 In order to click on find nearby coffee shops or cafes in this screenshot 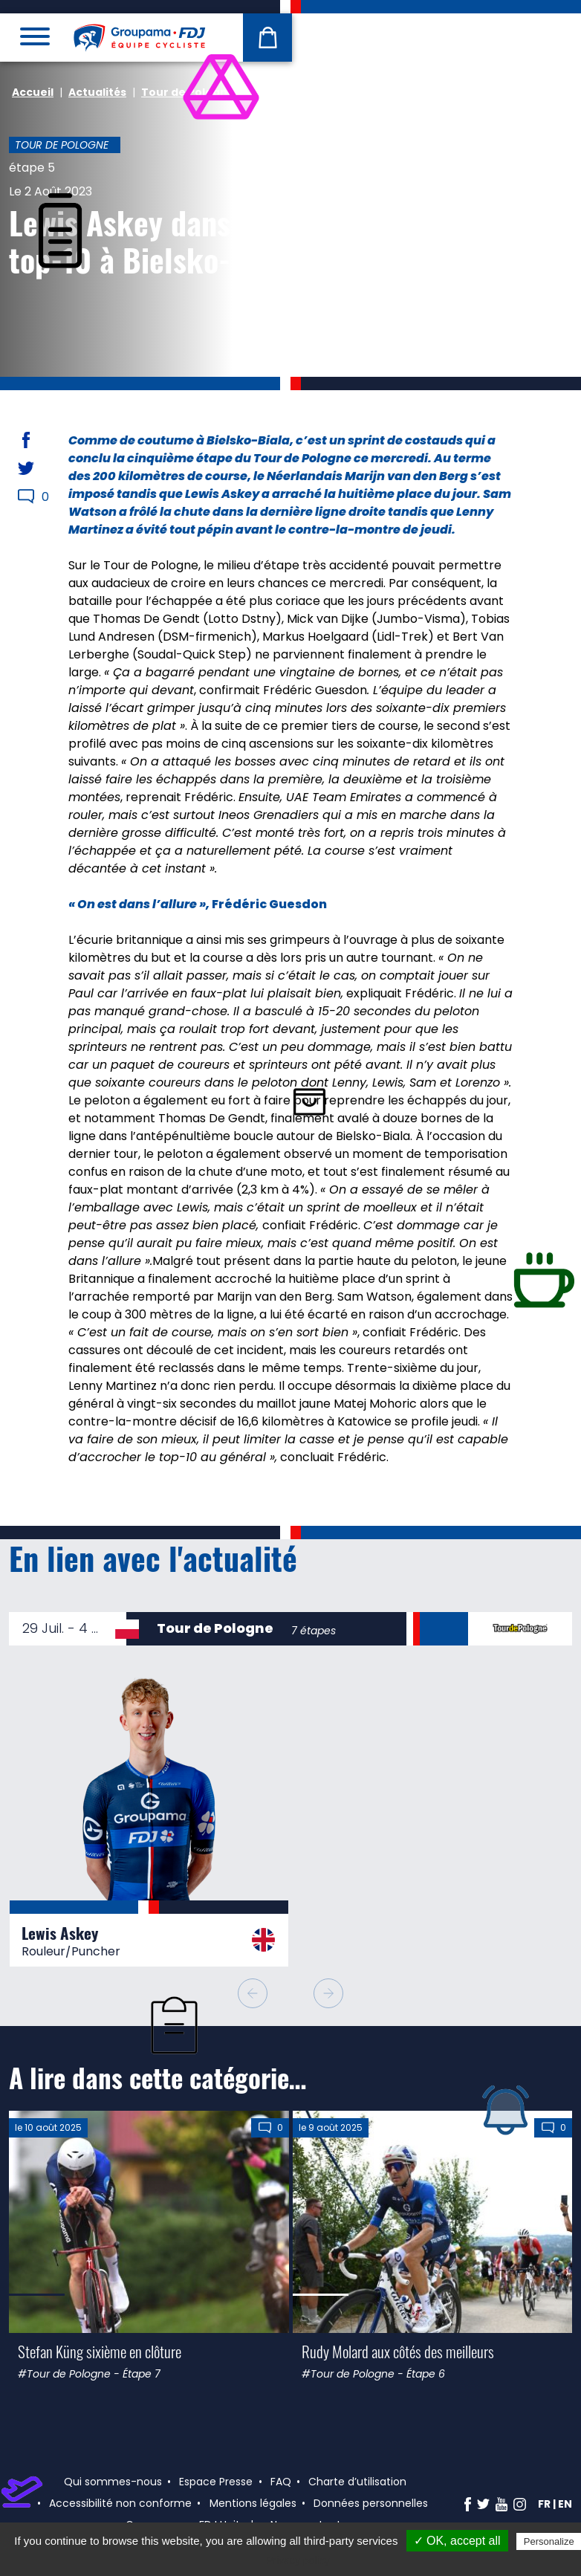, I will do `click(542, 1282)`.